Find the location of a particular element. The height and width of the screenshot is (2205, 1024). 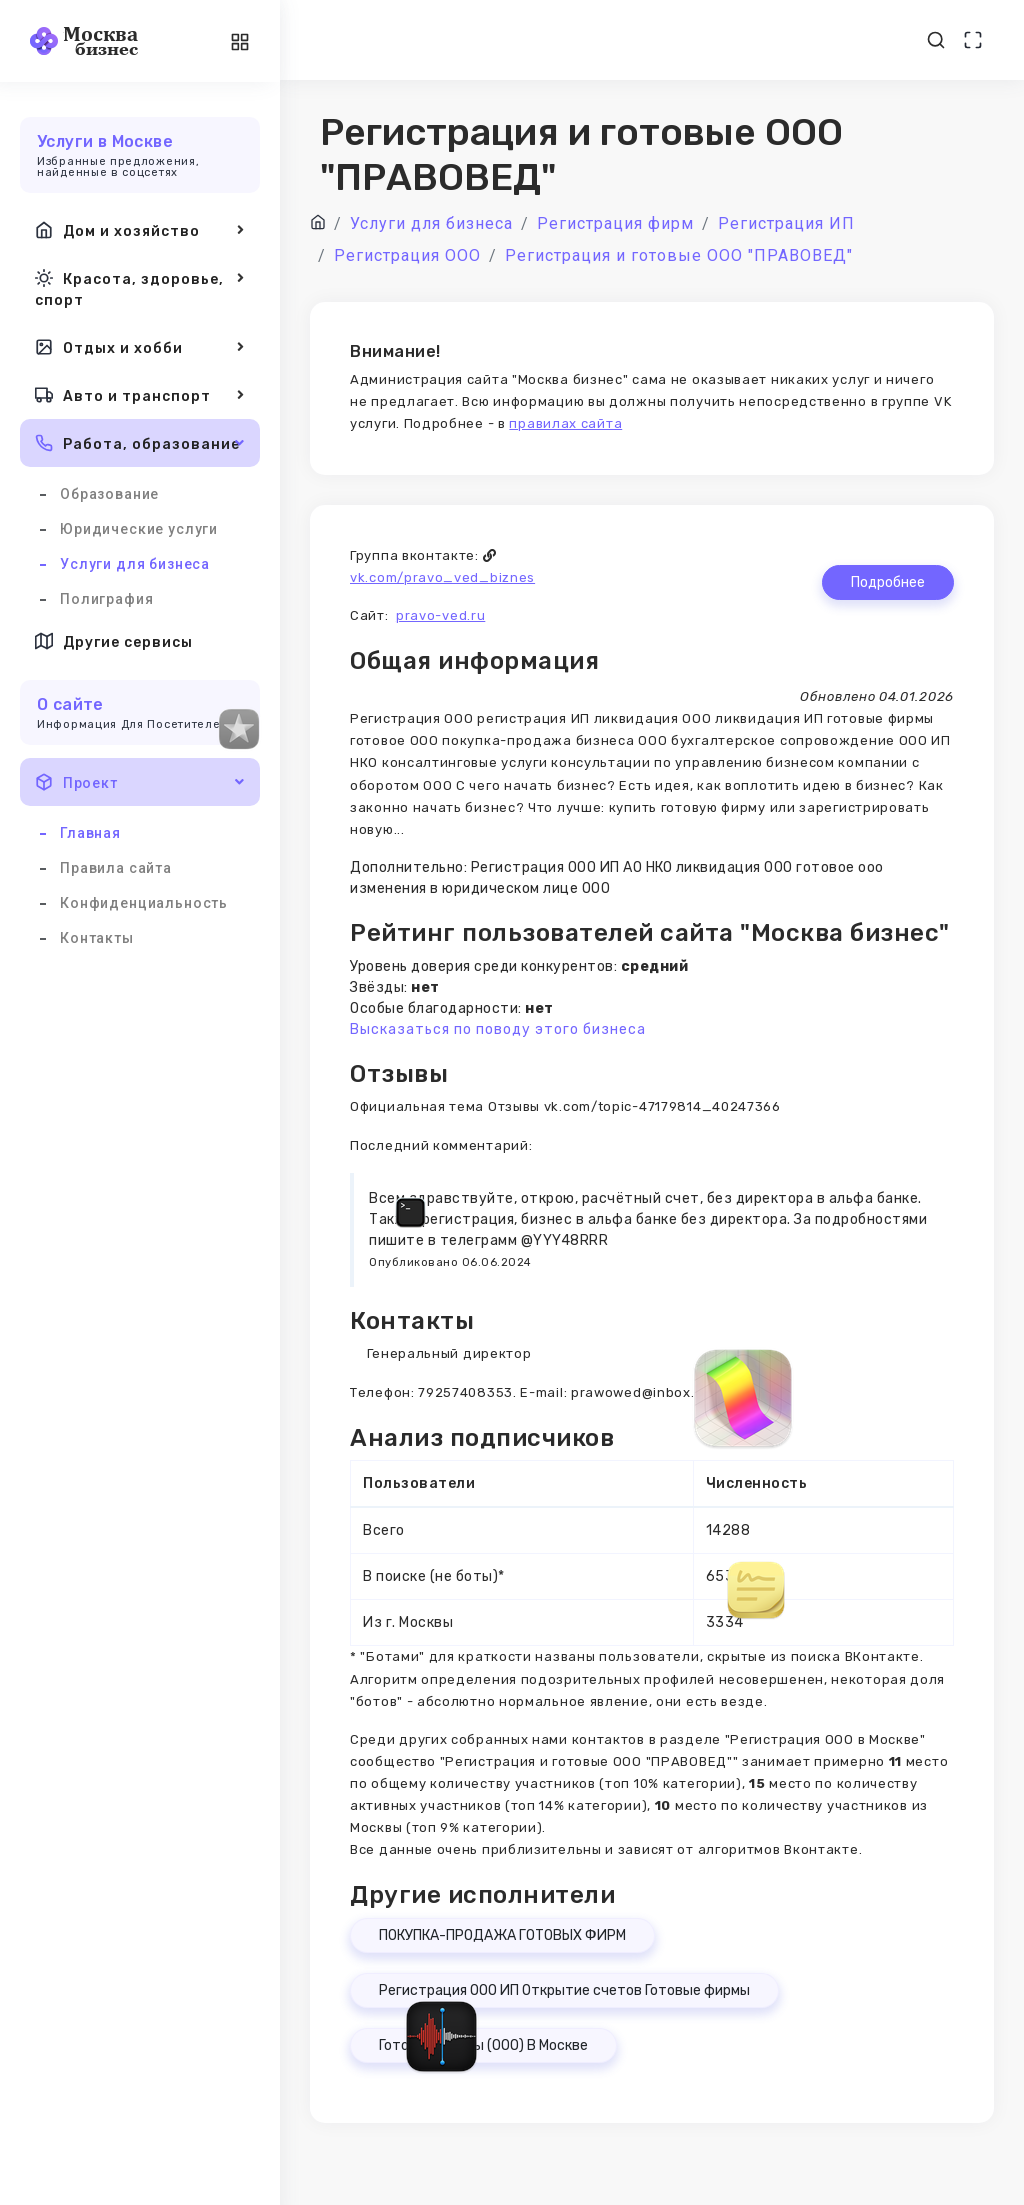

open Grapher app for mathematical visualization is located at coordinates (743, 1398).